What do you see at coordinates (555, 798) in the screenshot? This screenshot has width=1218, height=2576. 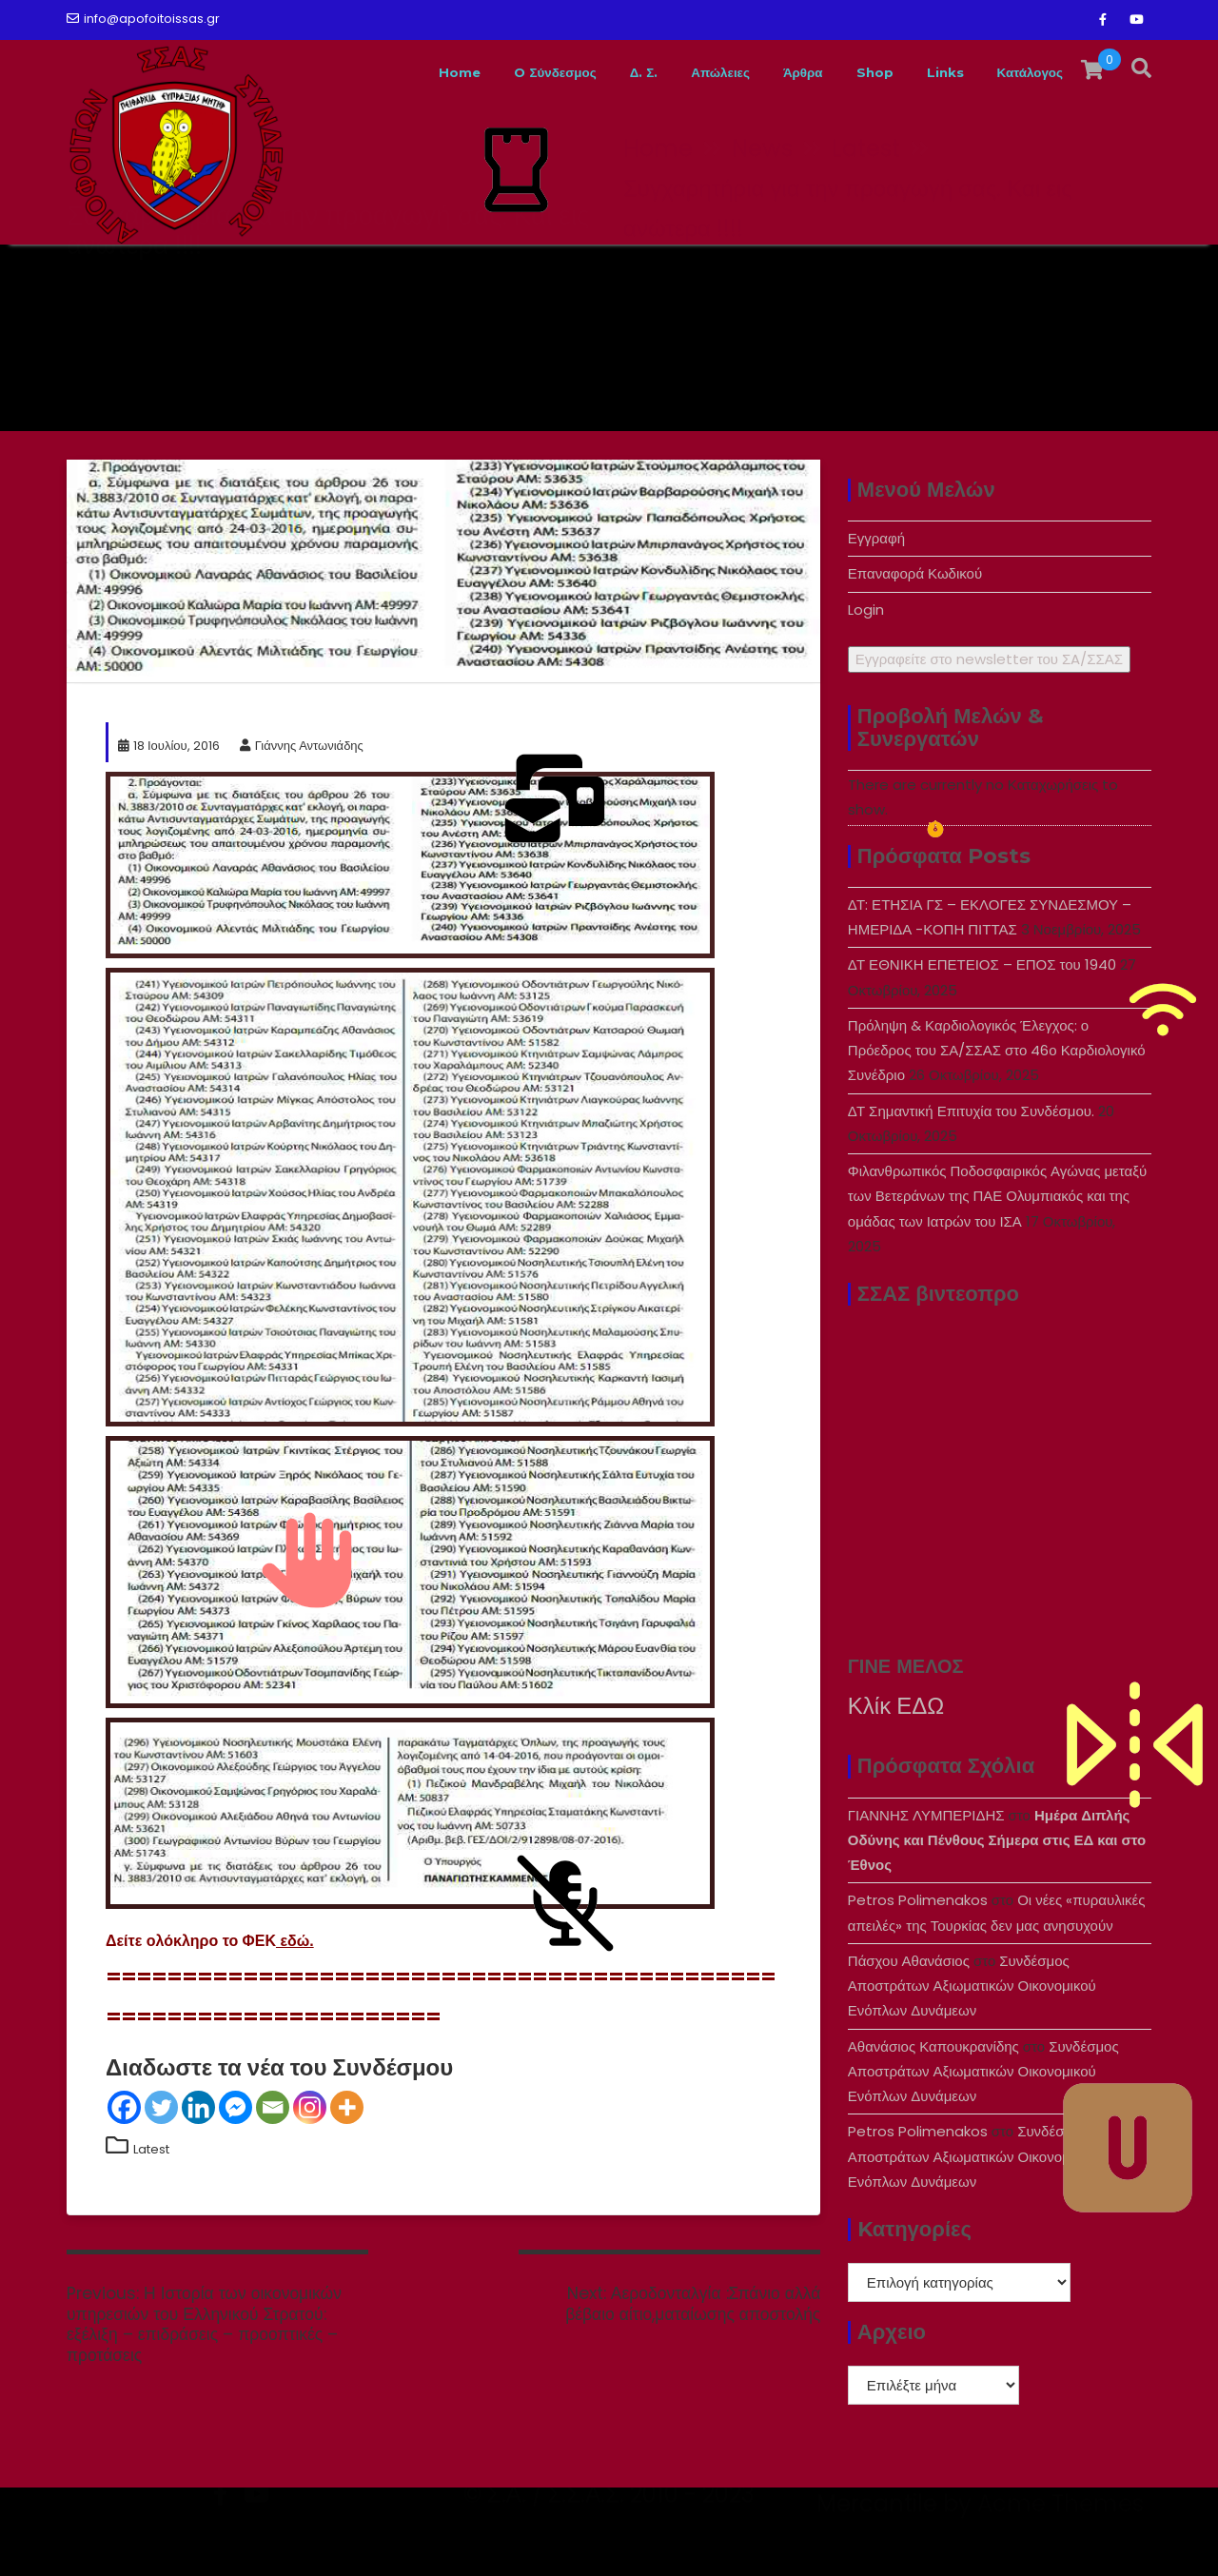 I see `access bulk mail or mass messaging` at bounding box center [555, 798].